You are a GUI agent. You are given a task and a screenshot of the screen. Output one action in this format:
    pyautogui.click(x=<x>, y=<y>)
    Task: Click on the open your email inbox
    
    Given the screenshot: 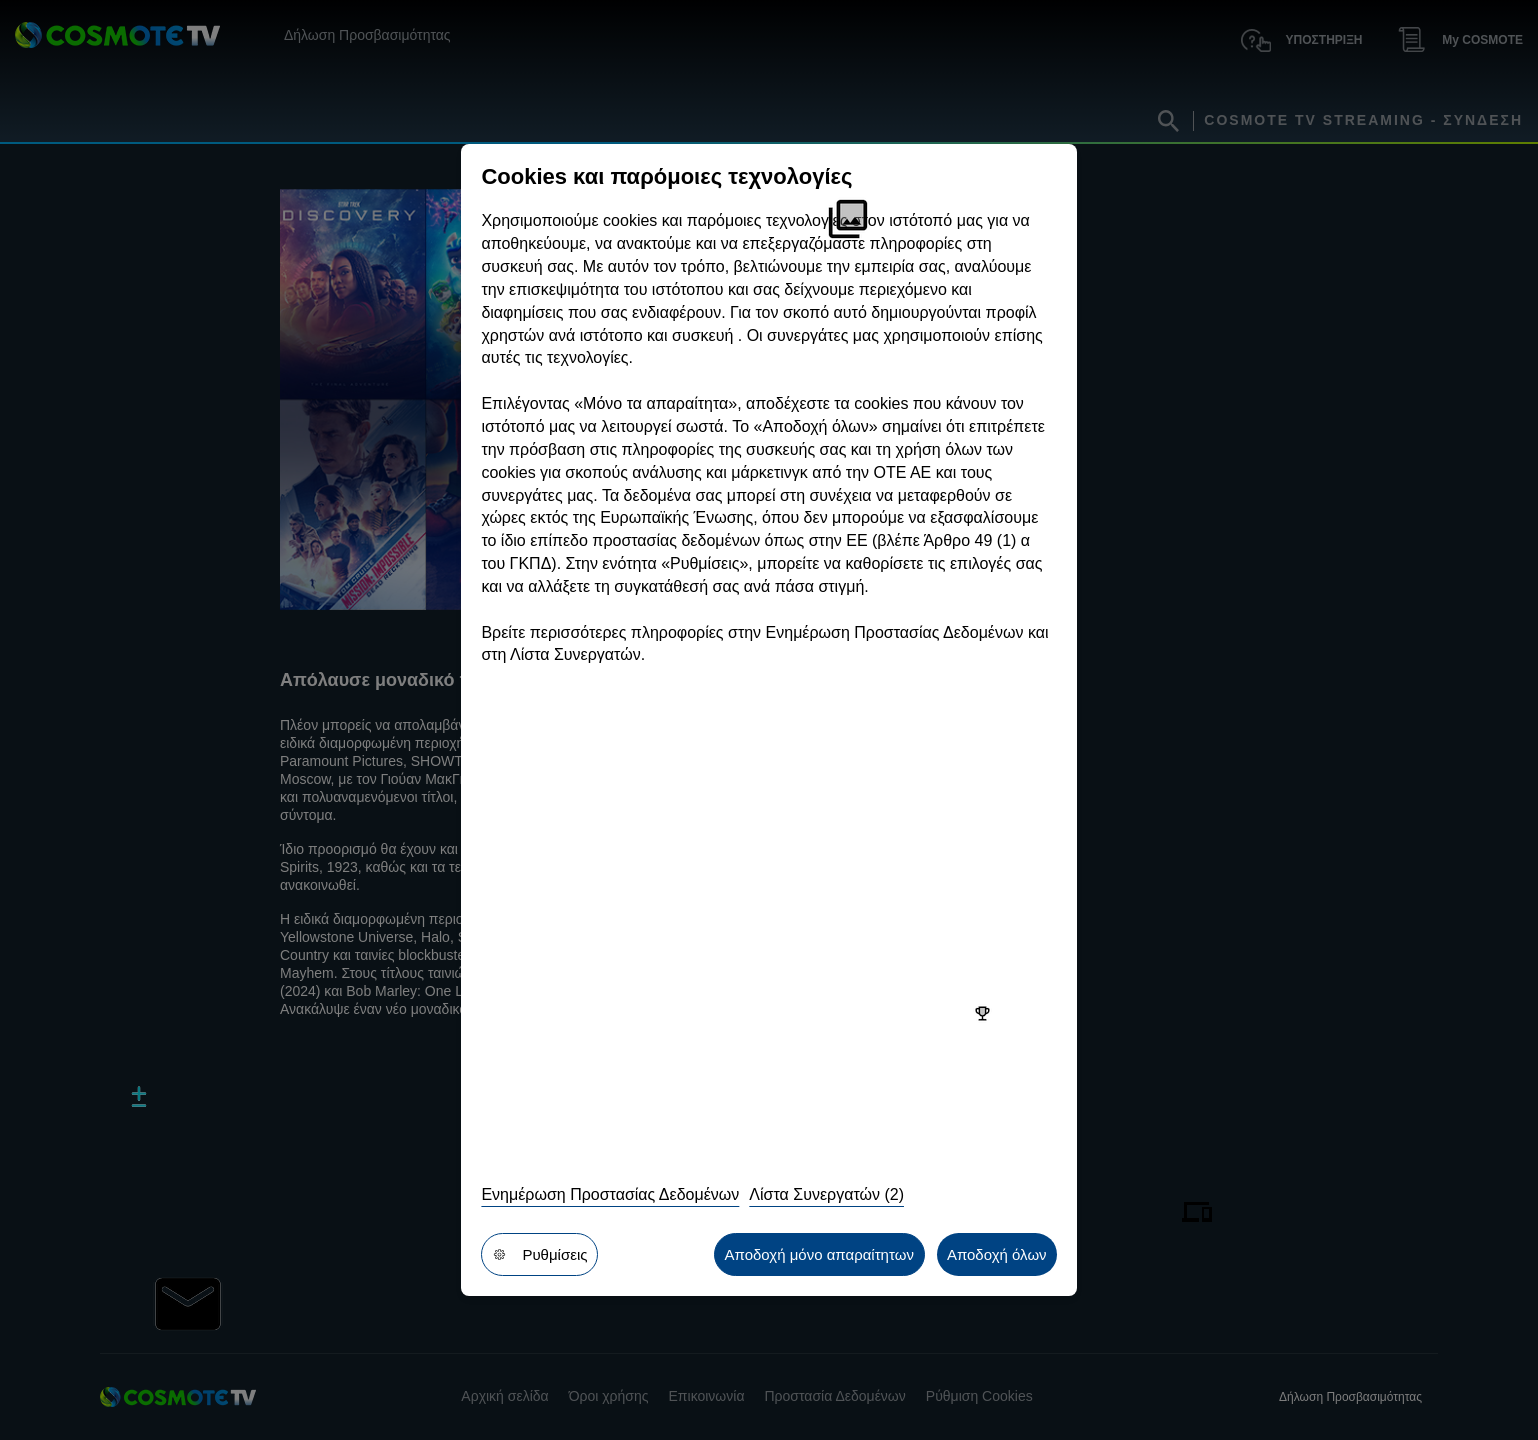 What is the action you would take?
    pyautogui.click(x=188, y=1304)
    